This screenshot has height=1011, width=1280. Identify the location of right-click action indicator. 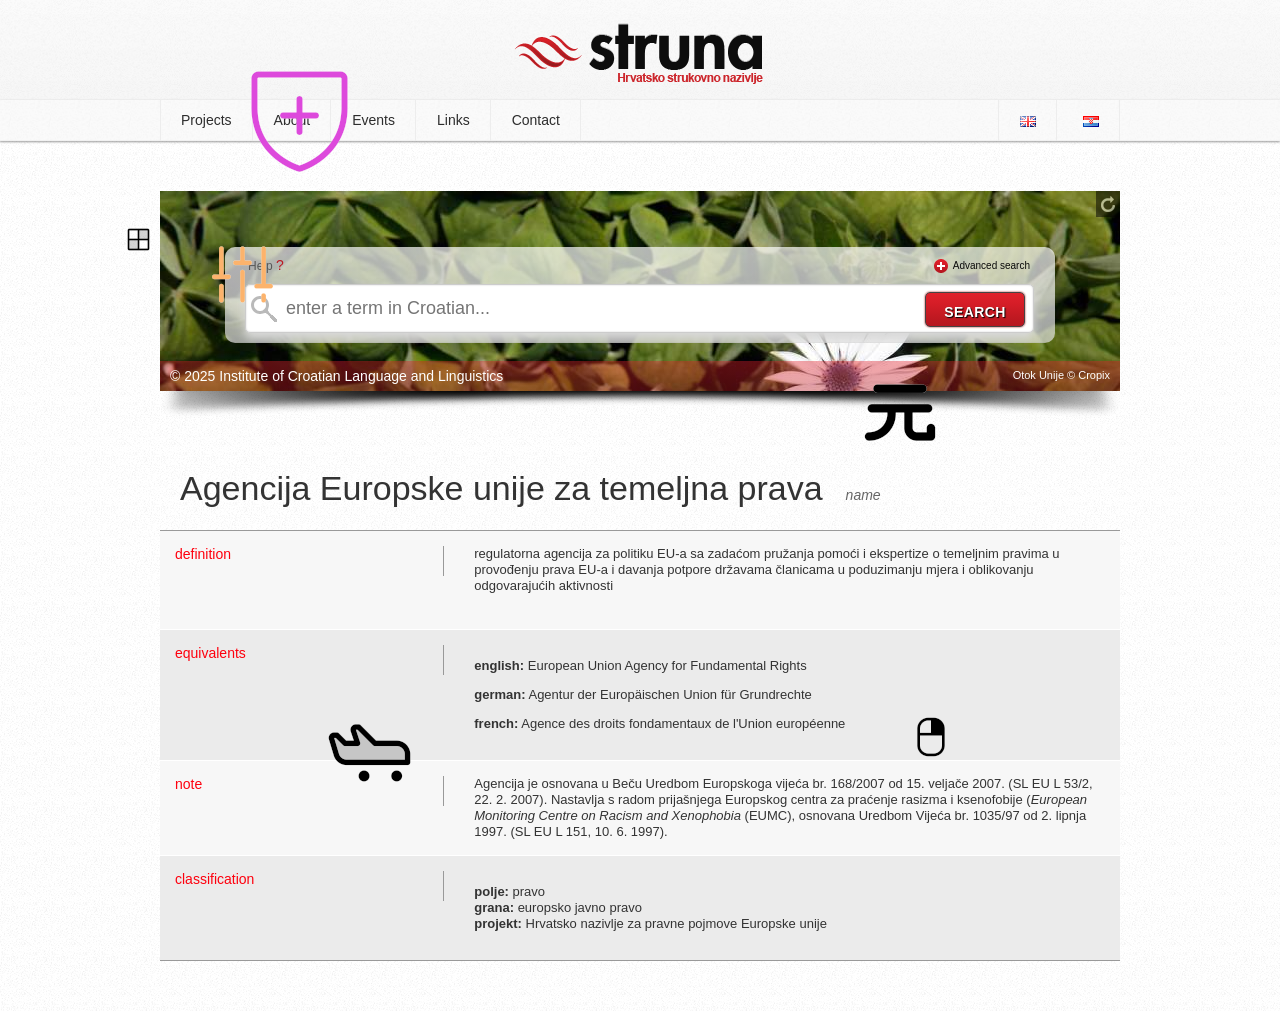
(931, 737).